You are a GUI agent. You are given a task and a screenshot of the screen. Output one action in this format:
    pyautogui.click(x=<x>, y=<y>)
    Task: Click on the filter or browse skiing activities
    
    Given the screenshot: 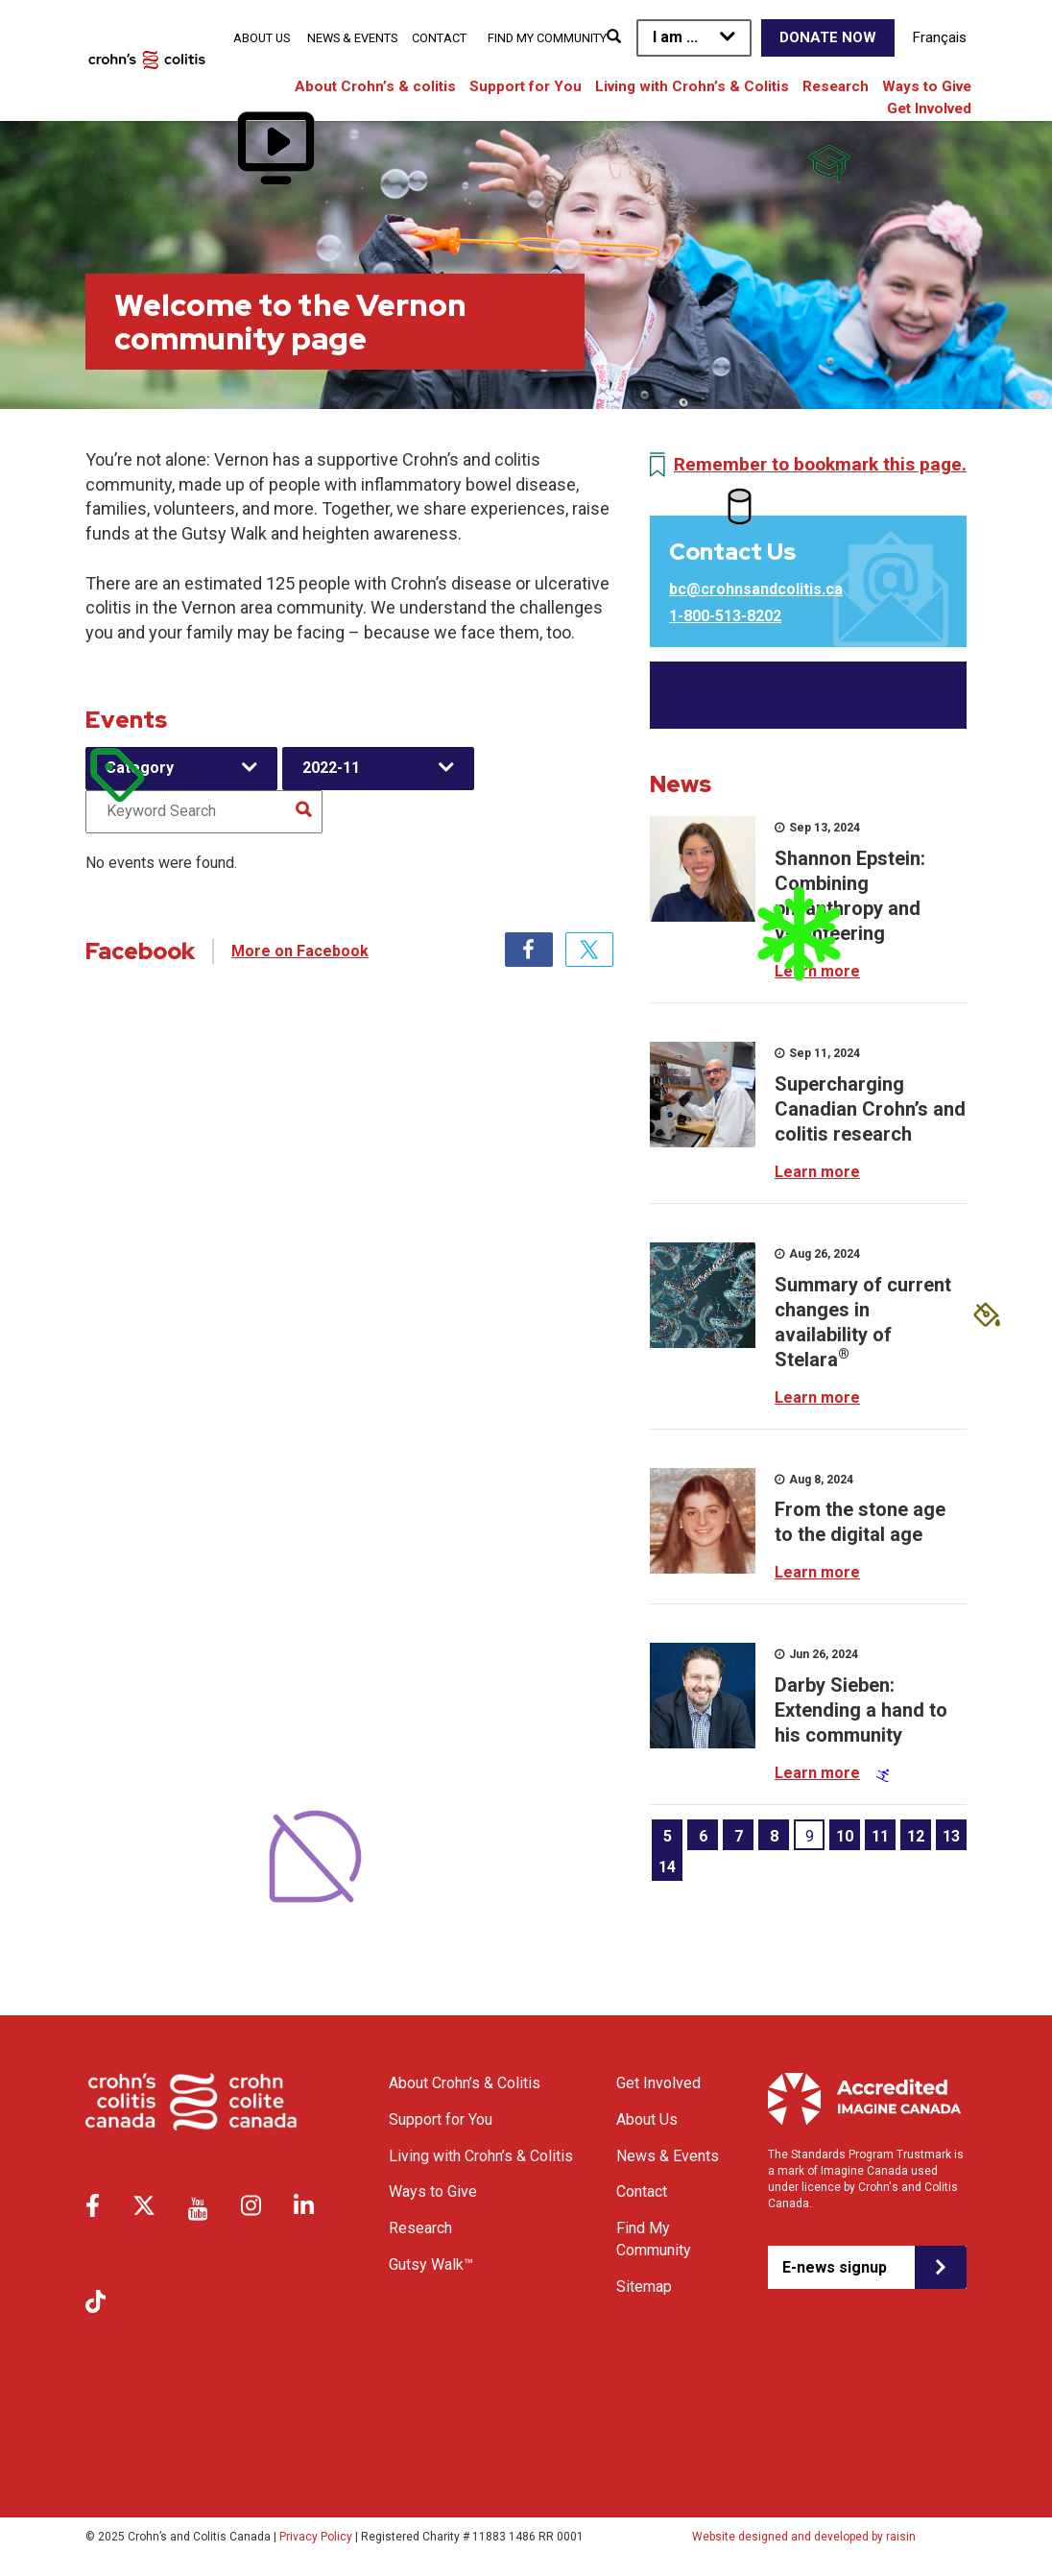 What is the action you would take?
    pyautogui.click(x=883, y=1775)
    